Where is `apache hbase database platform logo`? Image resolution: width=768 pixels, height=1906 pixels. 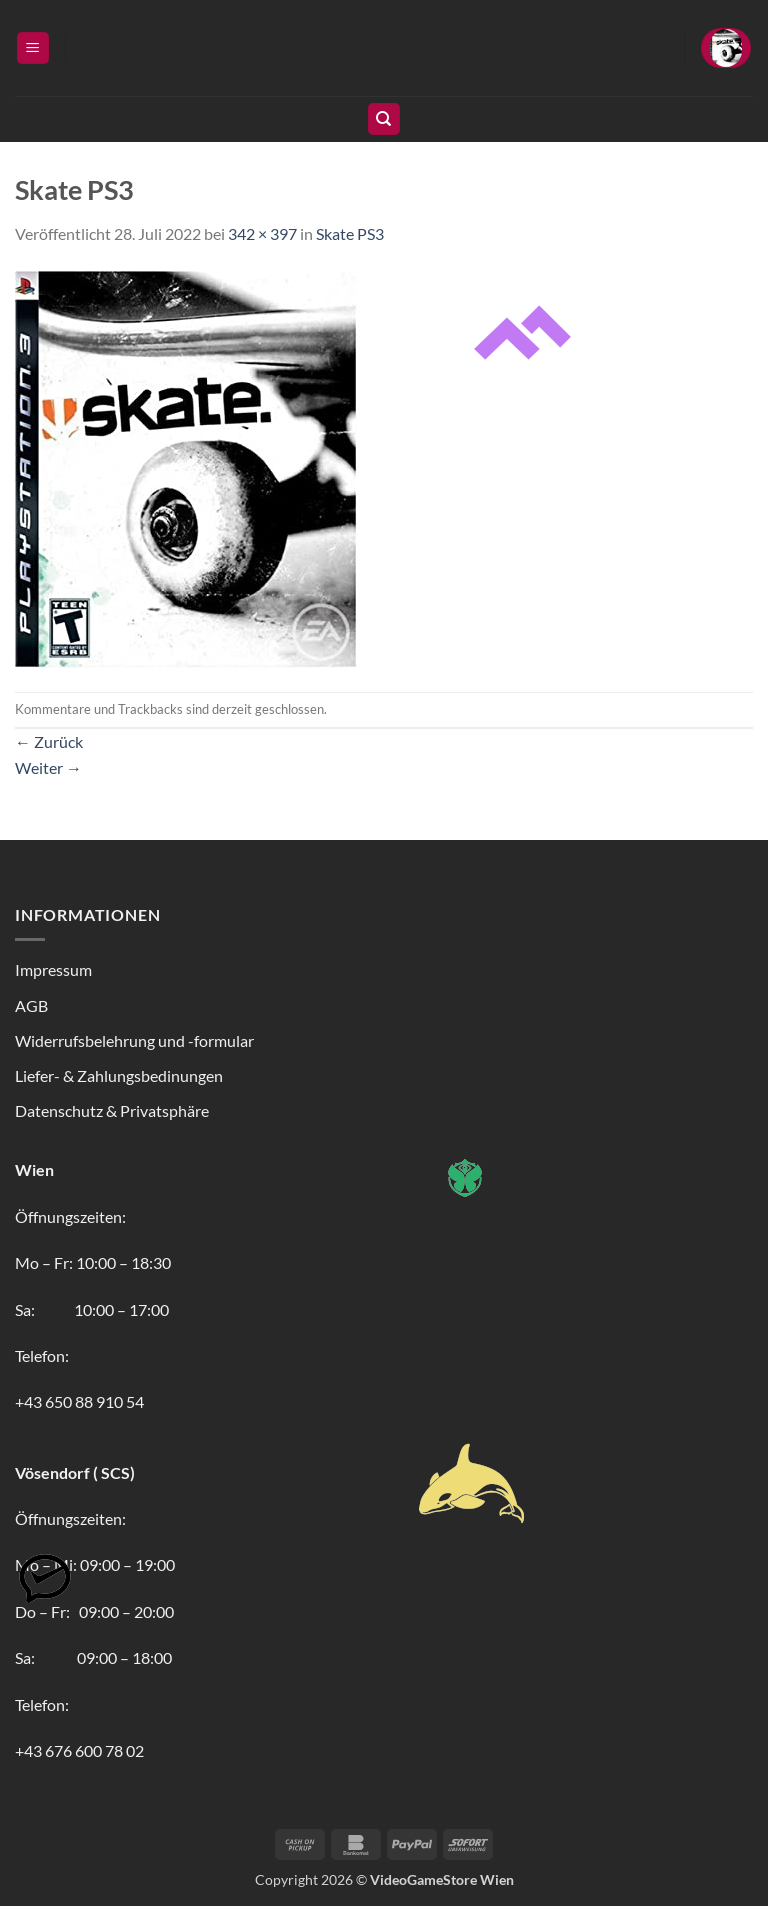
apache hbase database platform logo is located at coordinates (471, 1483).